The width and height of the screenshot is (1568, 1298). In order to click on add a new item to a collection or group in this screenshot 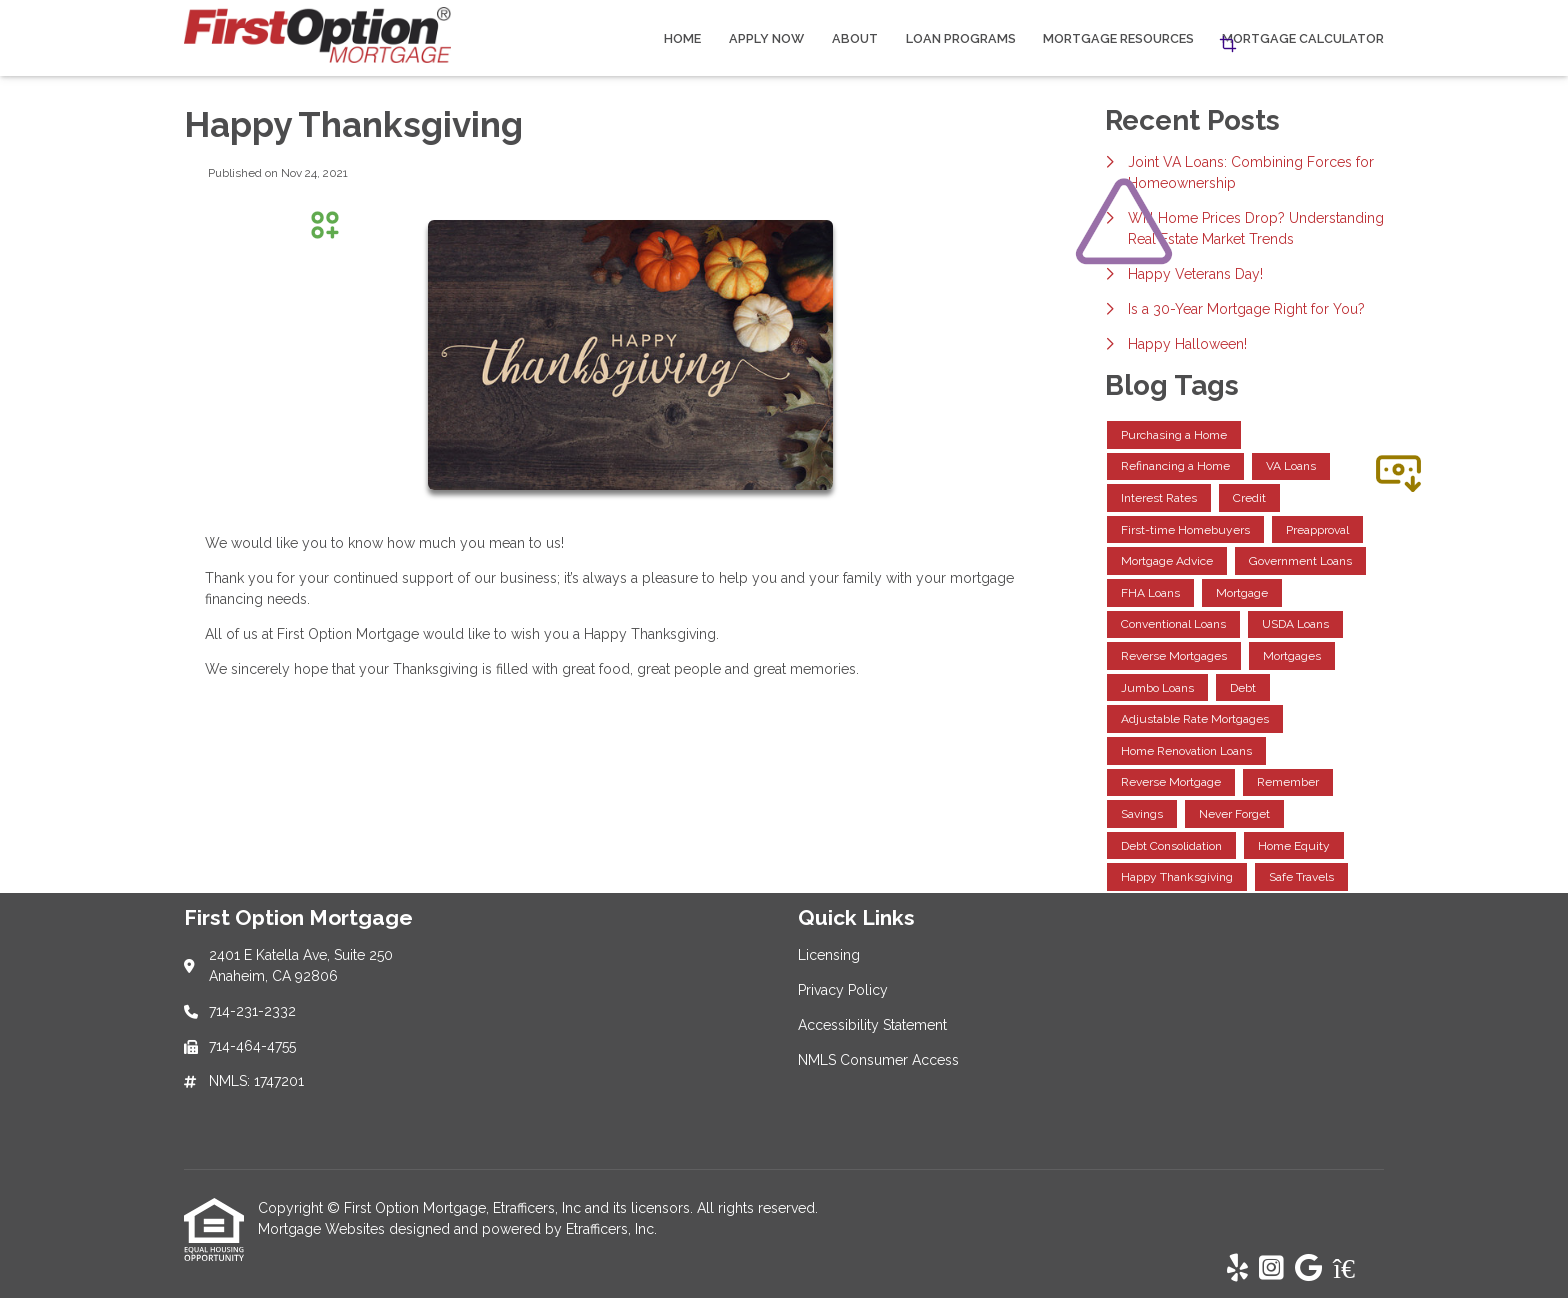, I will do `click(325, 225)`.